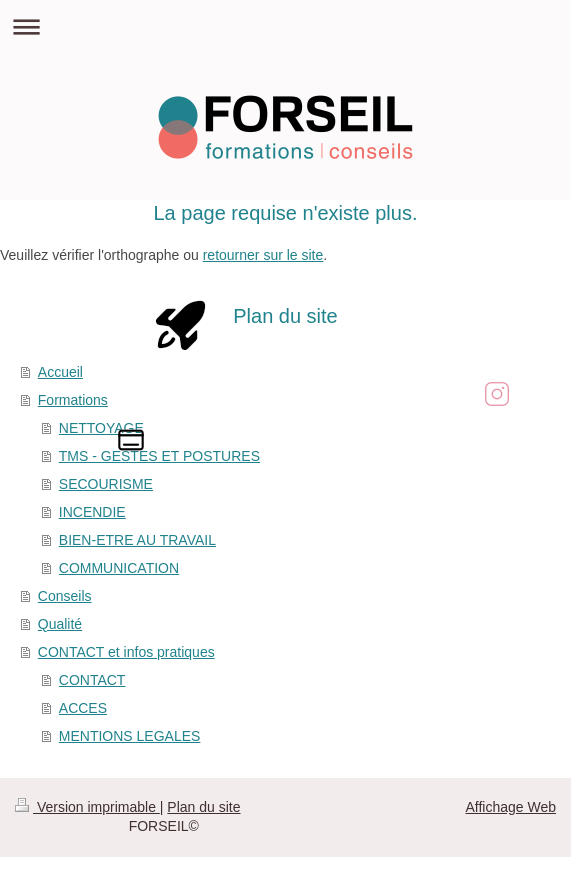 This screenshot has width=571, height=887. What do you see at coordinates (497, 394) in the screenshot?
I see `open Instagram app` at bounding box center [497, 394].